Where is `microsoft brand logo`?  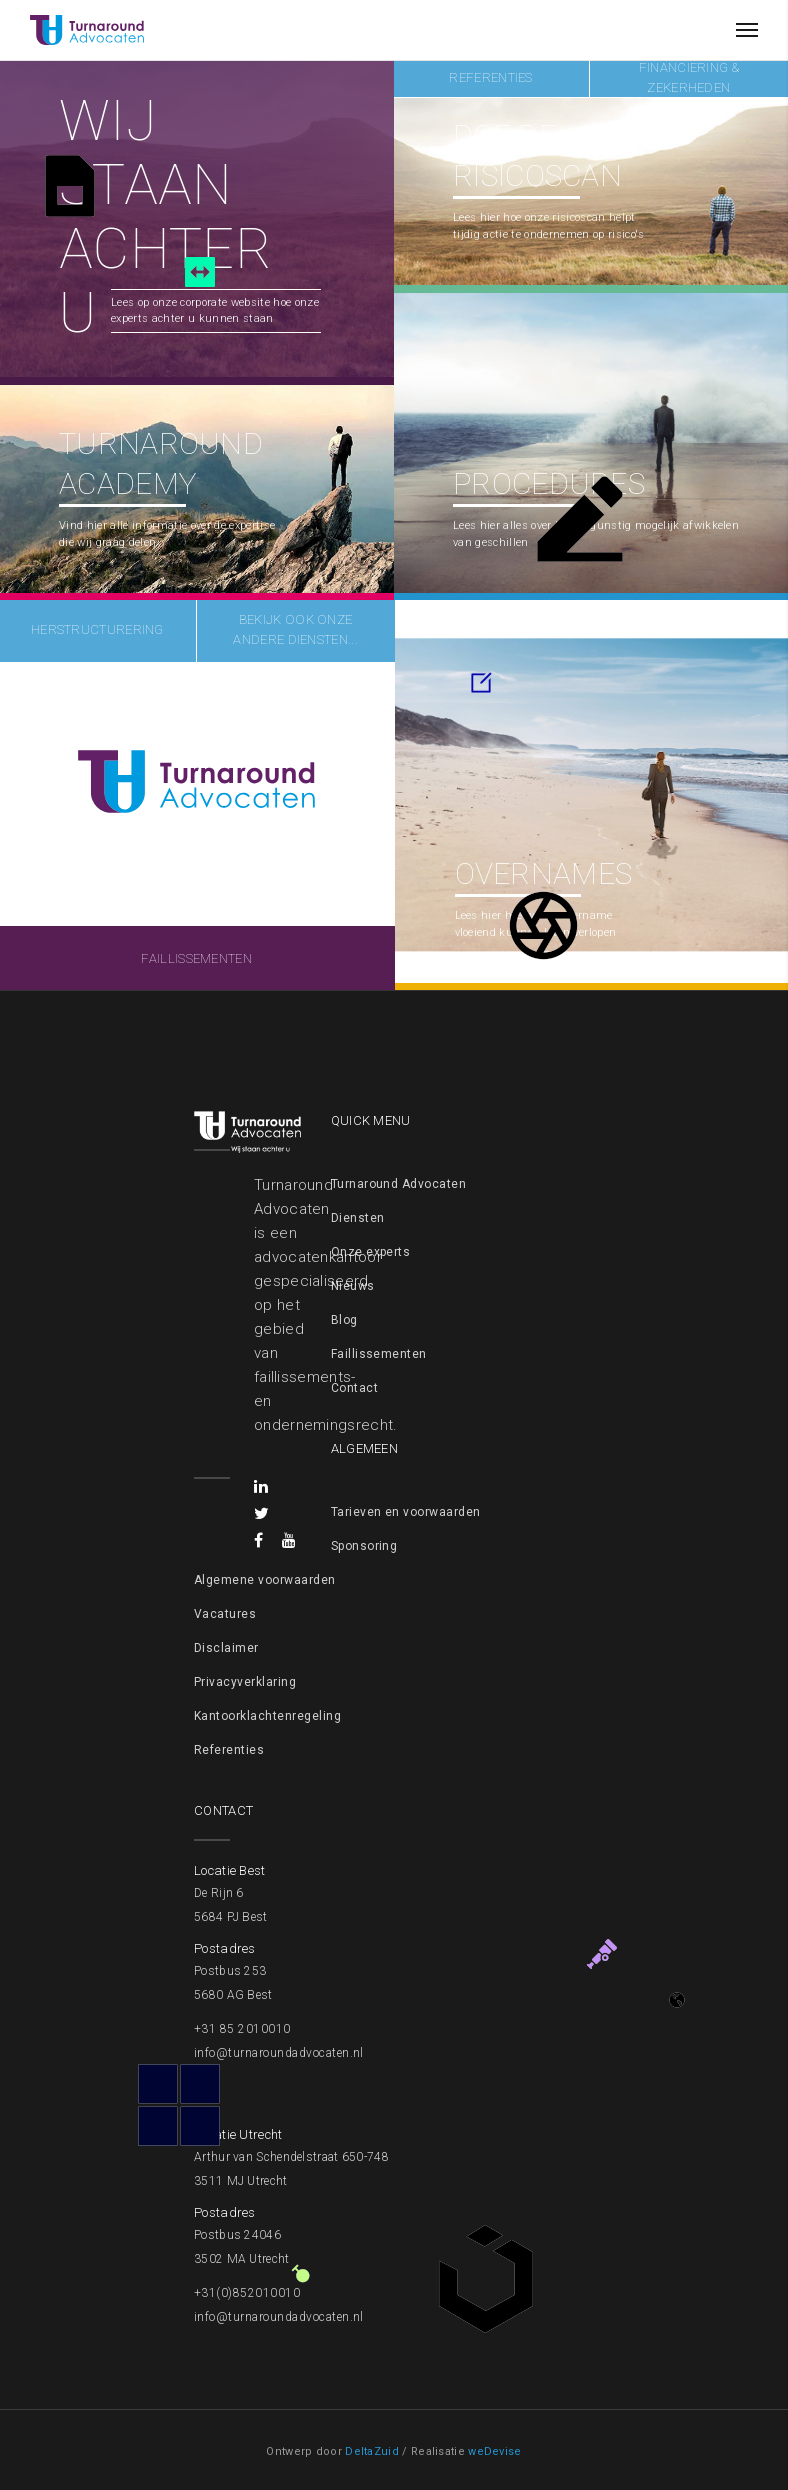 microsoft brand logo is located at coordinates (179, 2105).